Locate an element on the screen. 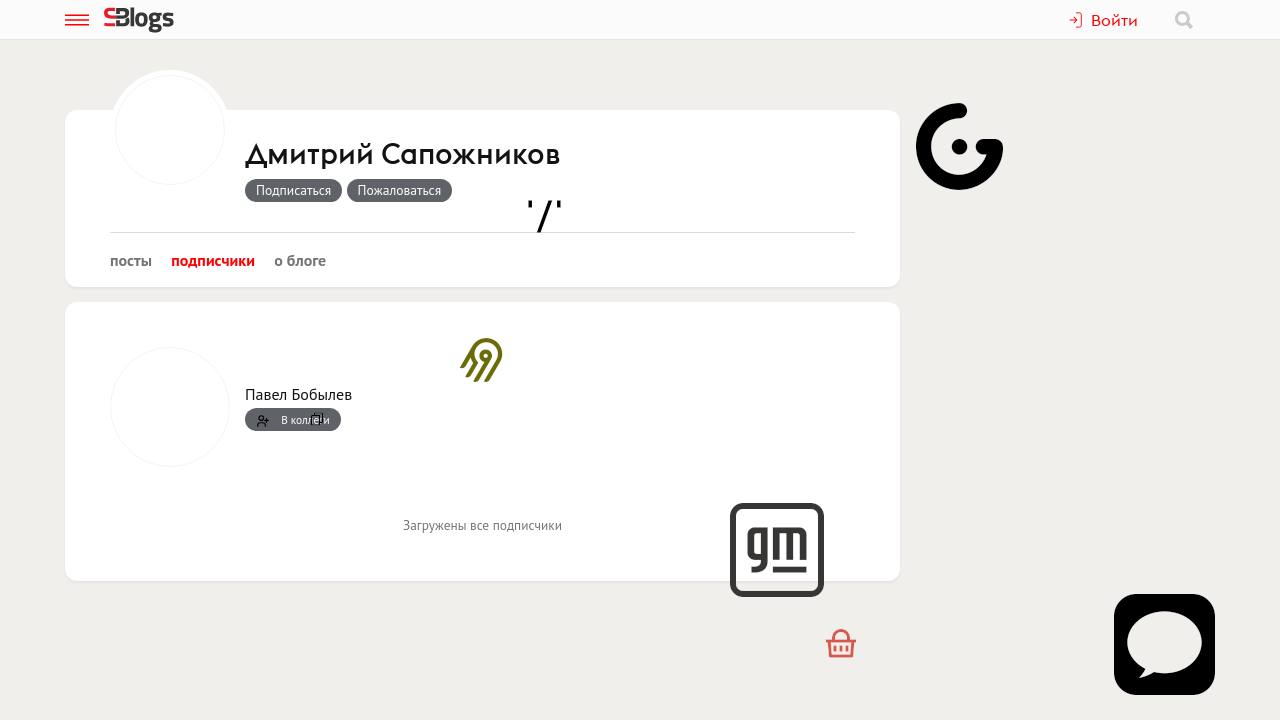 The image size is (1280, 720). view your shopping basket is located at coordinates (841, 644).